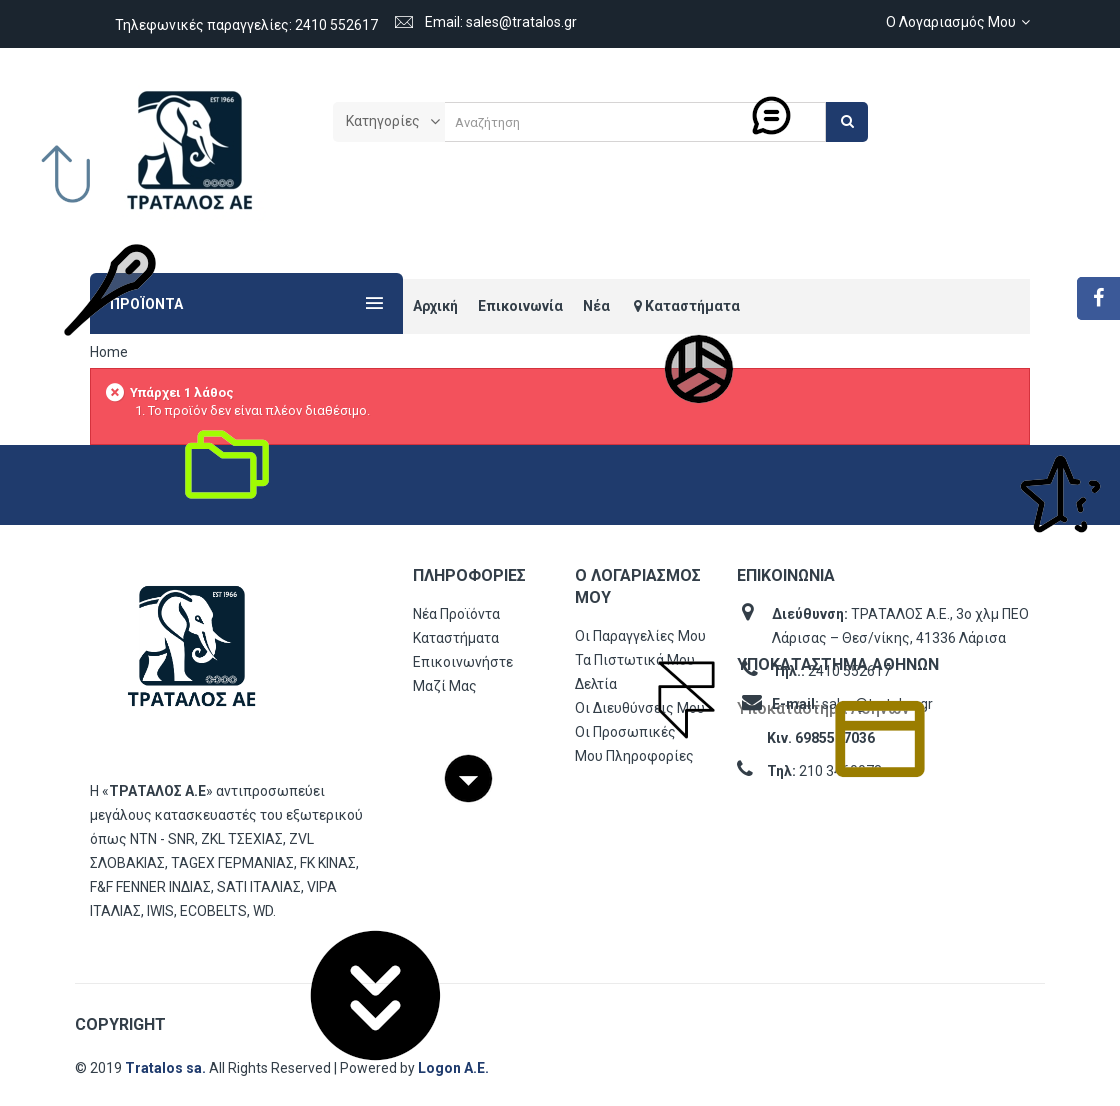 The image size is (1120, 1106). Describe the element at coordinates (110, 290) in the screenshot. I see `access sewing or crafting tools` at that location.